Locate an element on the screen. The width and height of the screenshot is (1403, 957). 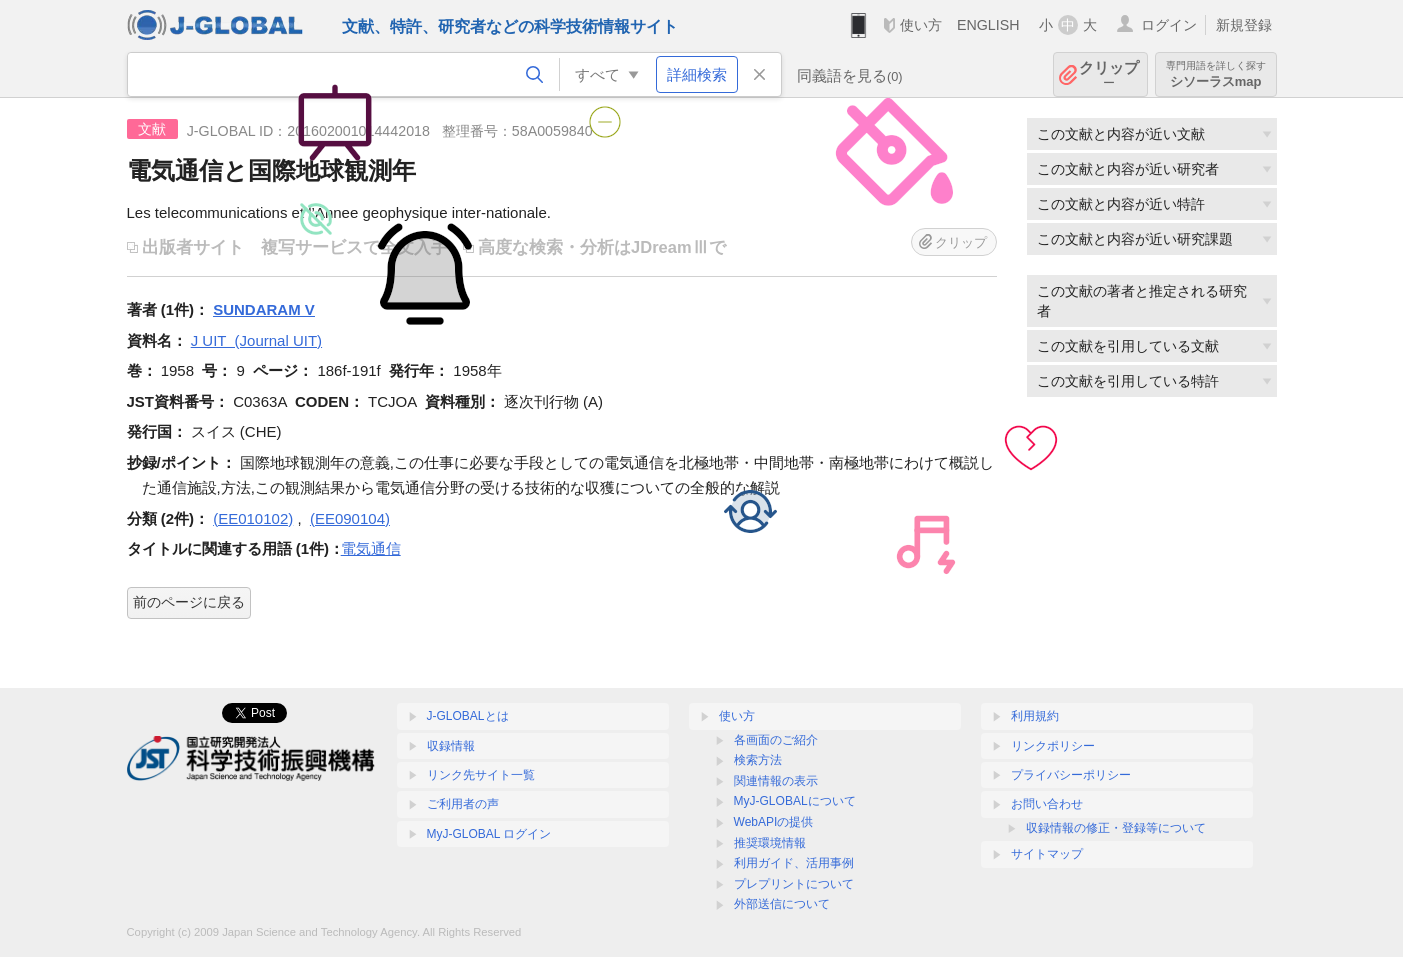
switch between user accounts is located at coordinates (750, 511).